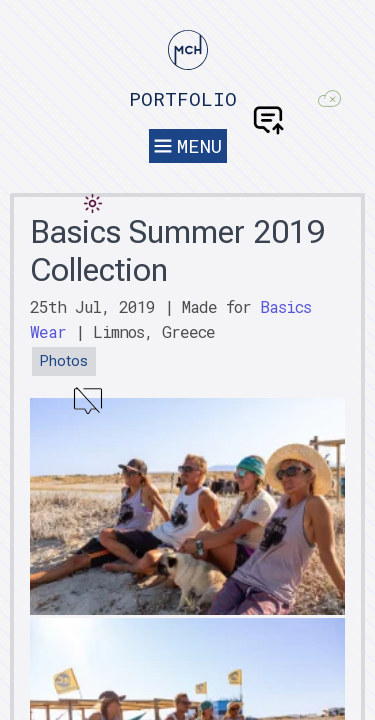 The width and height of the screenshot is (375, 720). Describe the element at coordinates (92, 203) in the screenshot. I see `increase screen brightness` at that location.